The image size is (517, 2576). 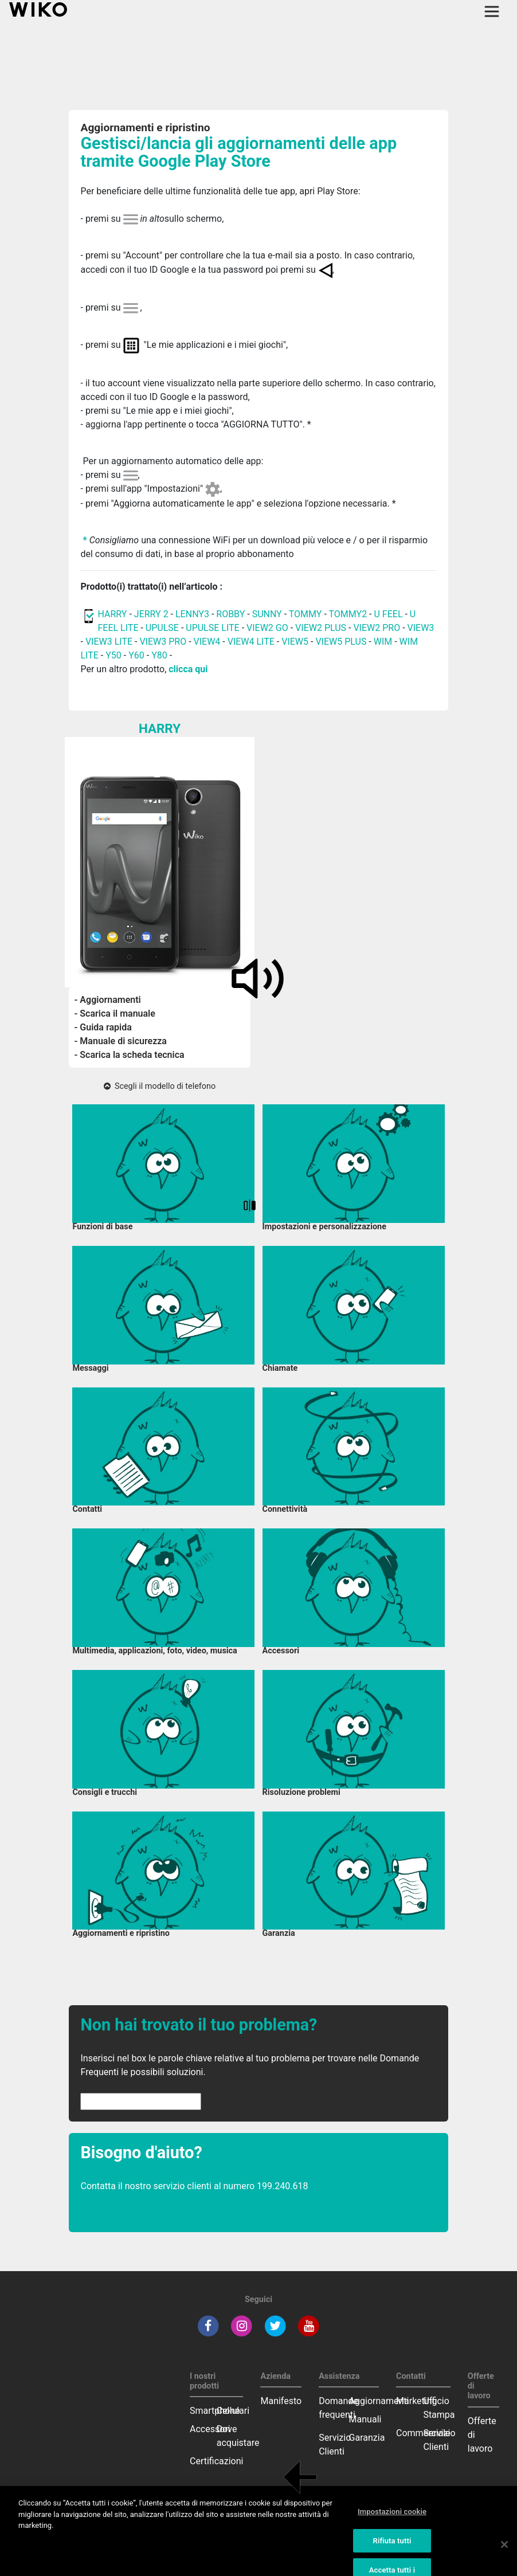 What do you see at coordinates (257, 978) in the screenshot?
I see `increase audio volume` at bounding box center [257, 978].